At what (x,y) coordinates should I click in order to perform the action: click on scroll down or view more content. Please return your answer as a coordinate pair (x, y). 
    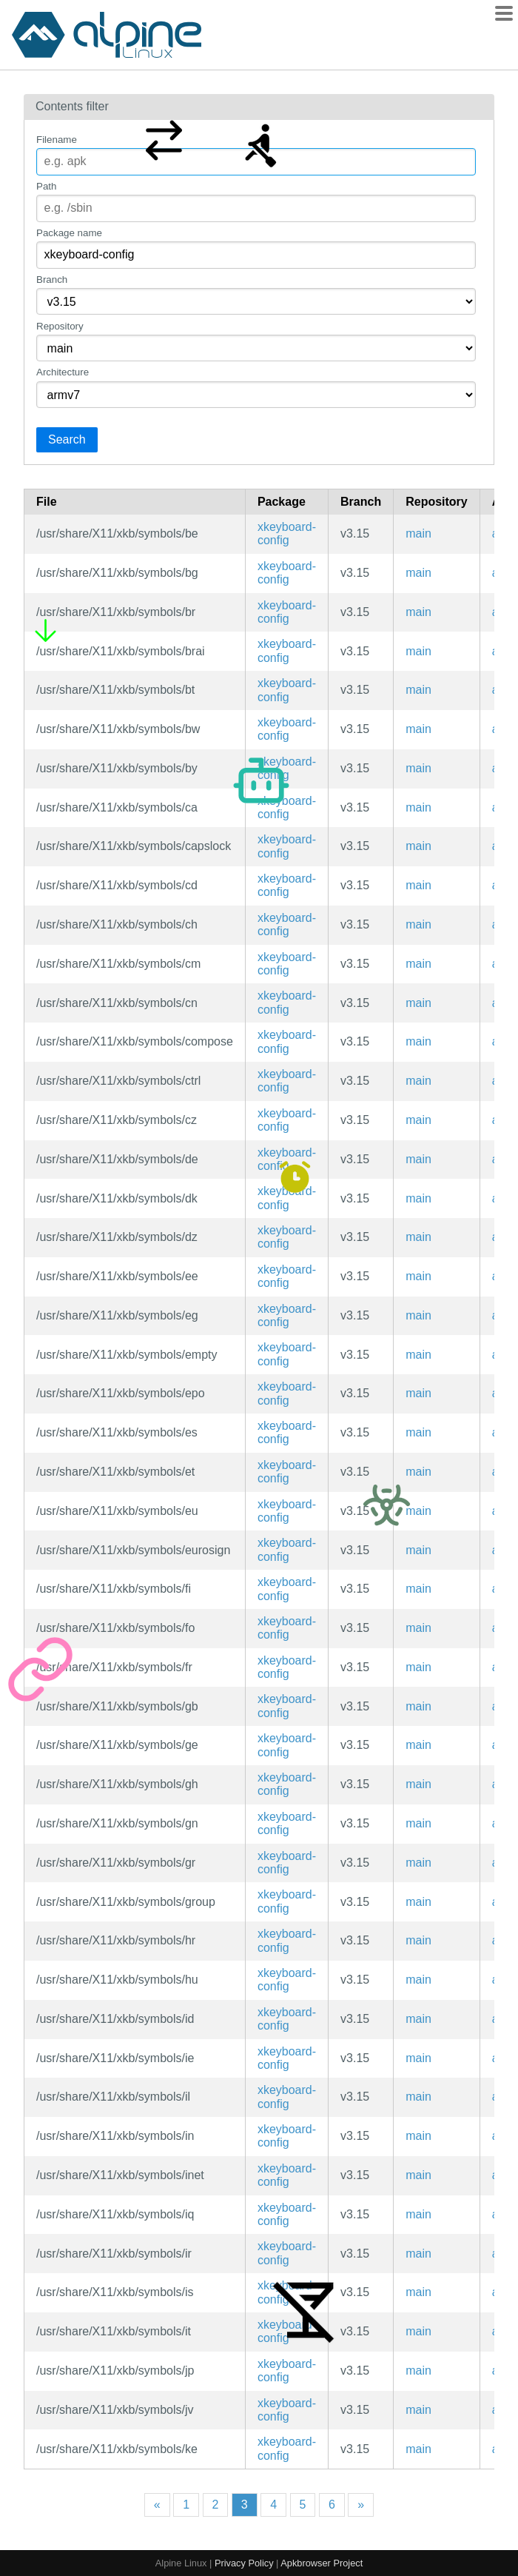
    Looking at the image, I should click on (45, 630).